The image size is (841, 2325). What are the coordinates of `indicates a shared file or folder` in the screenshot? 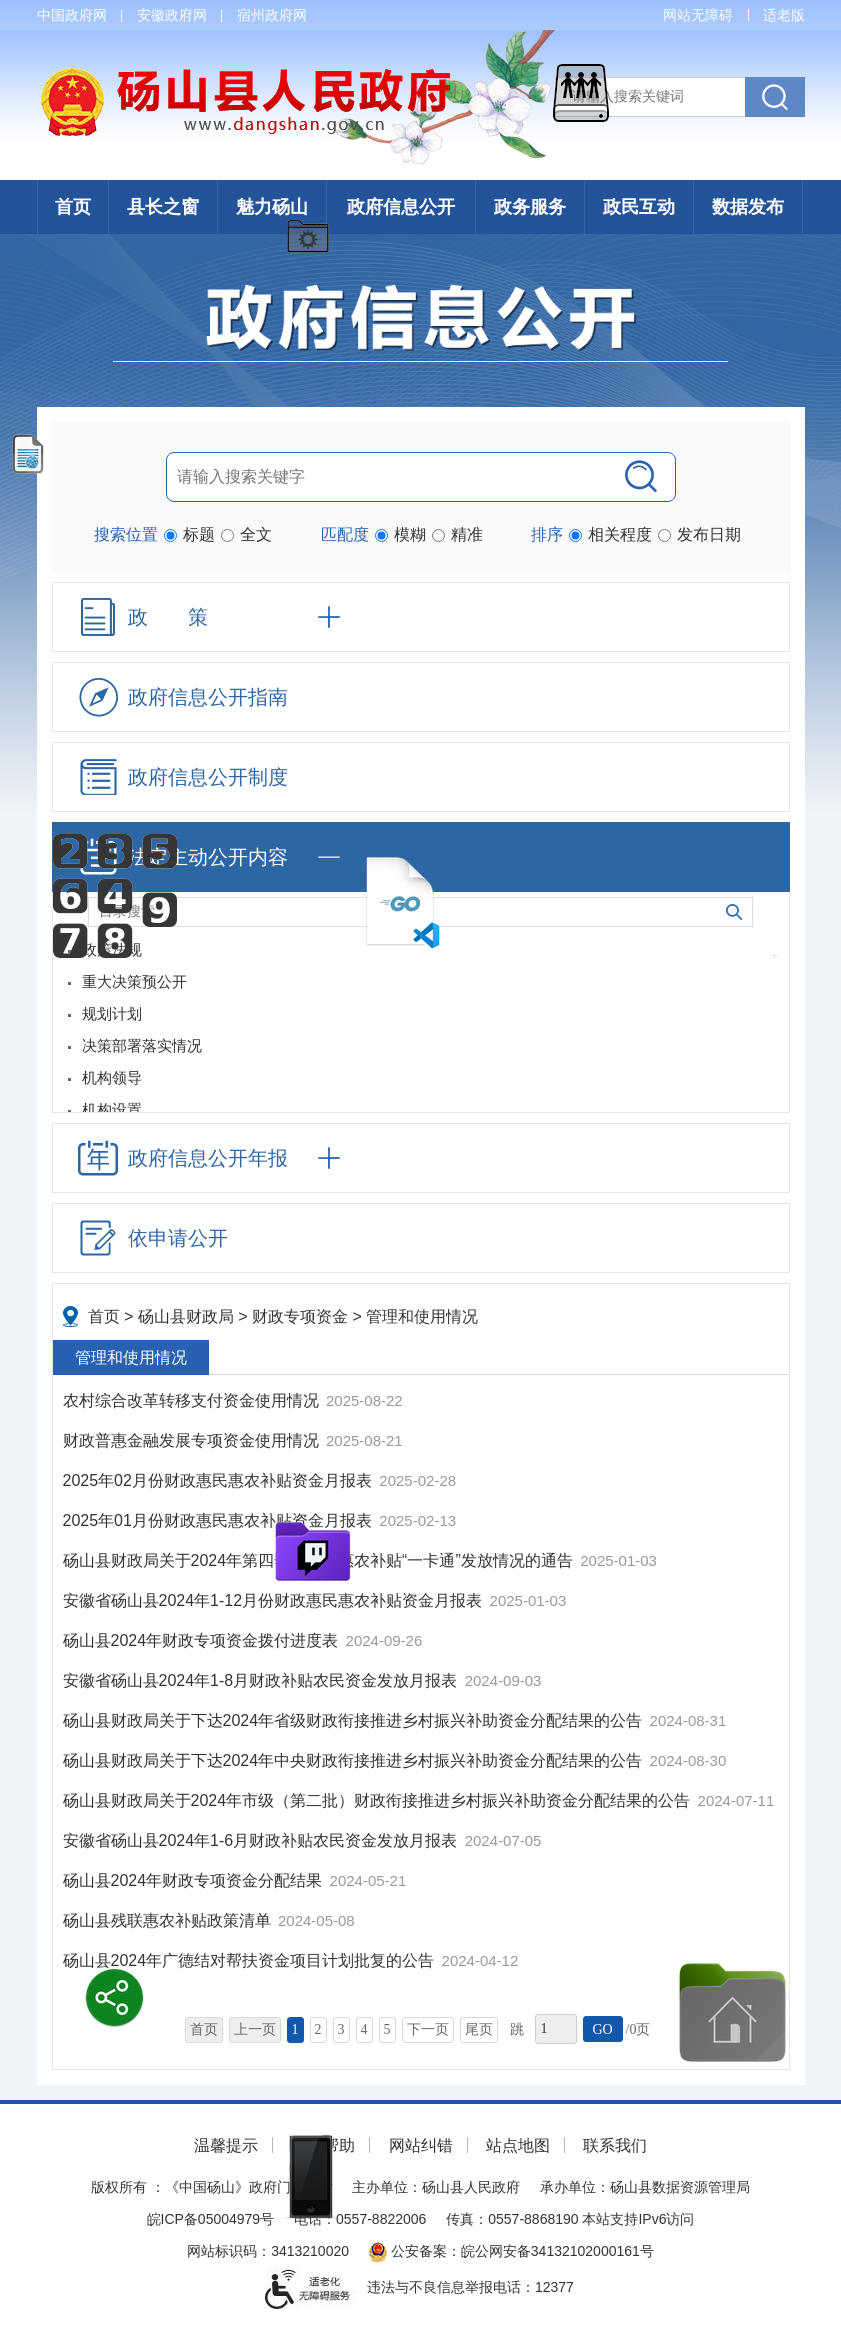 It's located at (114, 1997).